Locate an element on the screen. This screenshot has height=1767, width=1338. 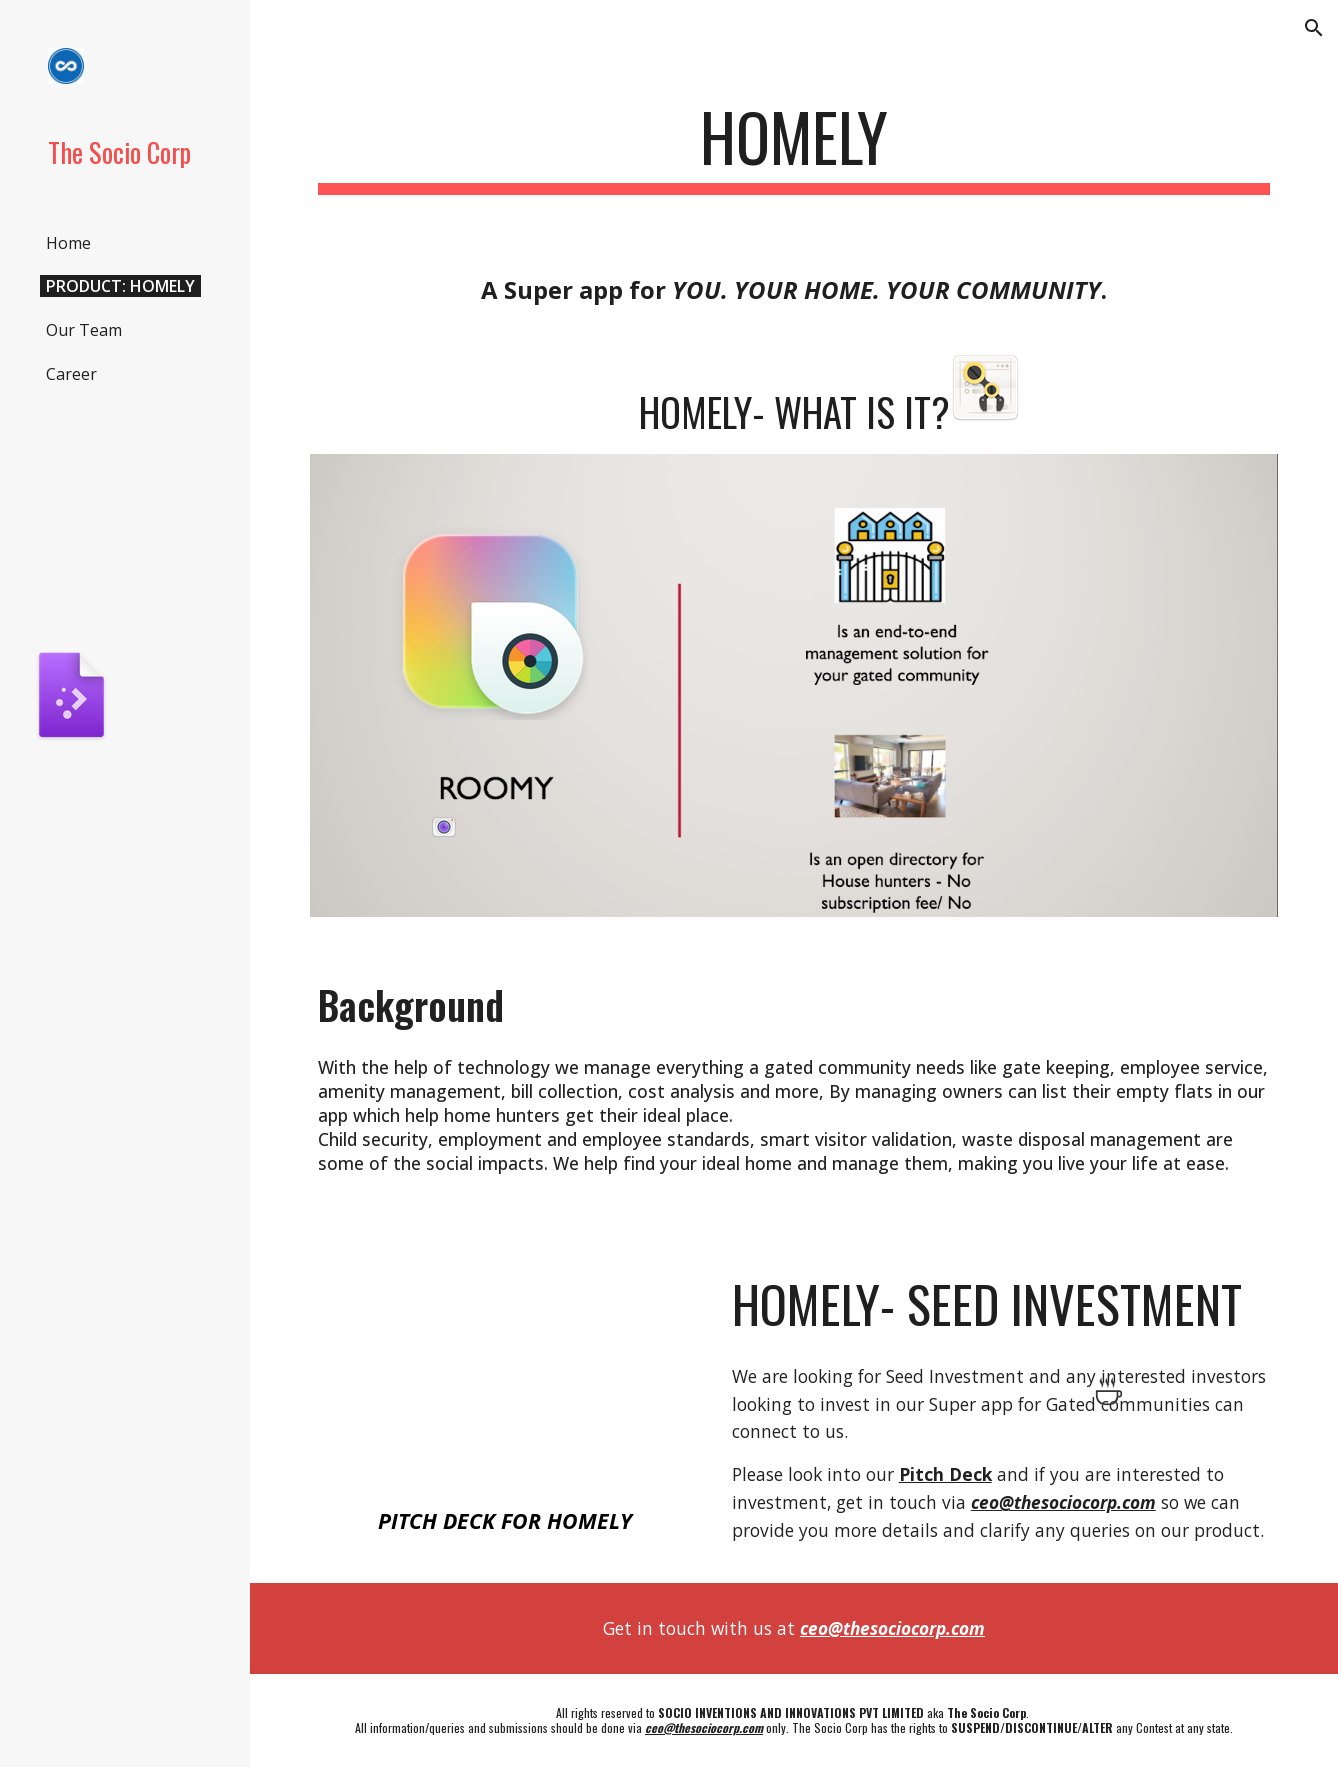
open GNOME Builder development environment is located at coordinates (985, 387).